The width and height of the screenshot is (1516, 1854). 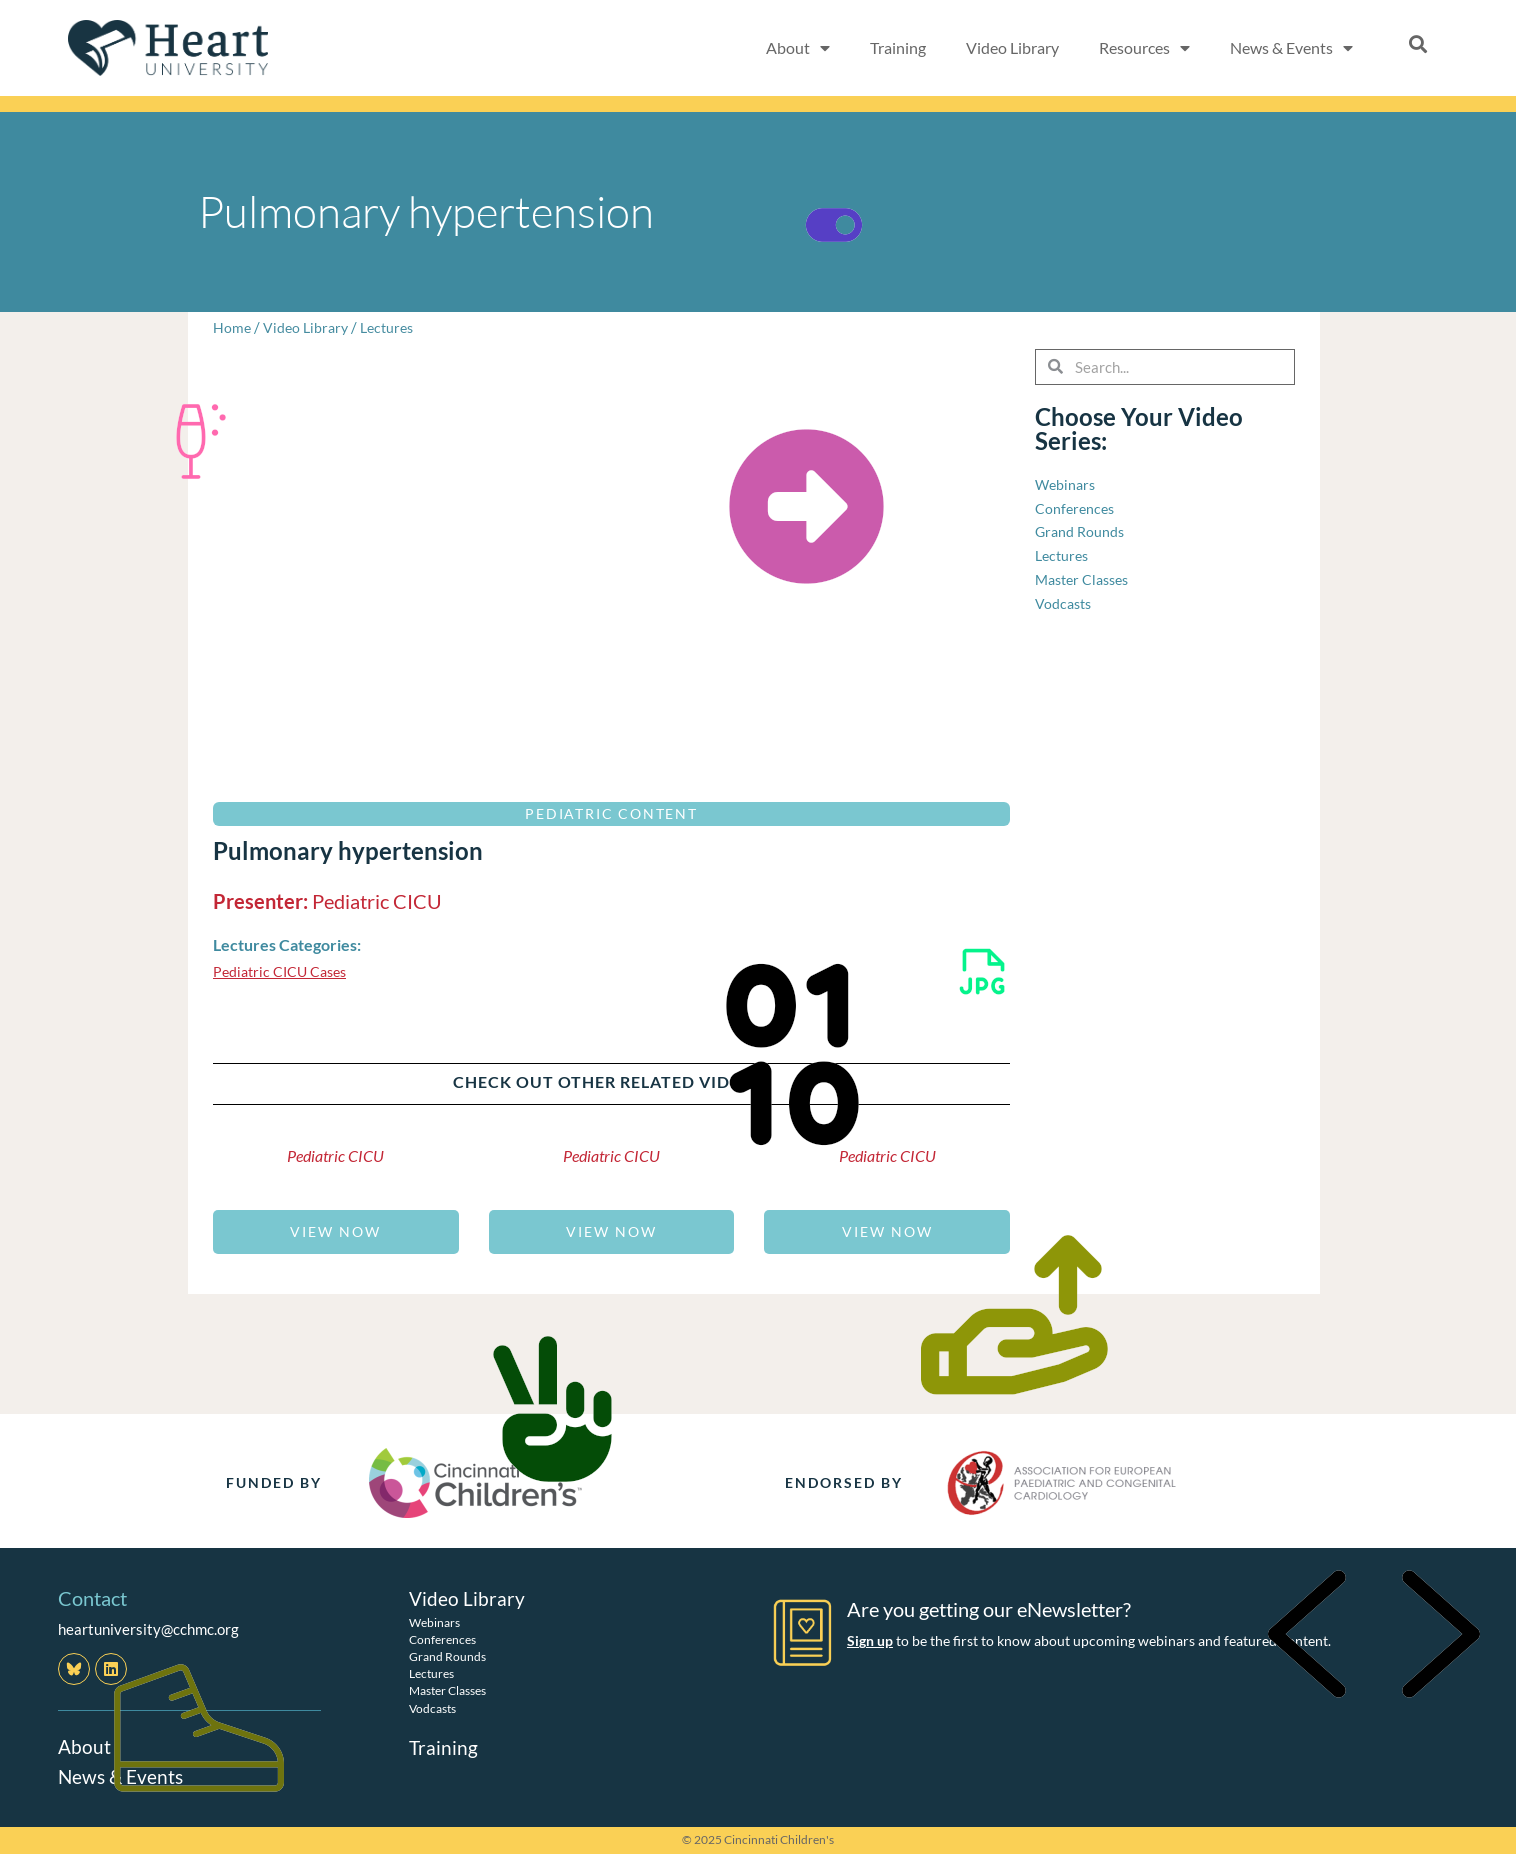 I want to click on toggle switch in the on position, so click(x=834, y=225).